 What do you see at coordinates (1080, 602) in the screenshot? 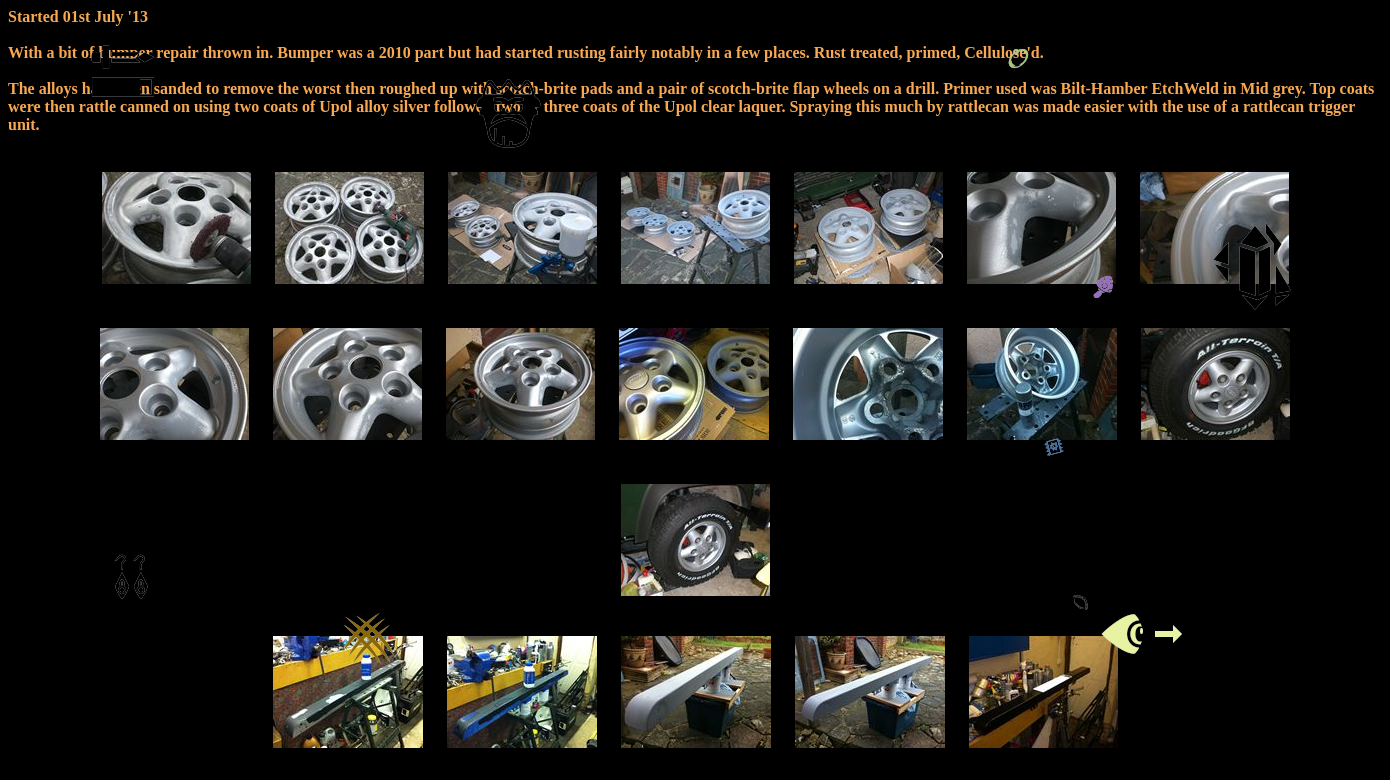
I see `select dumpling as a food item` at bounding box center [1080, 602].